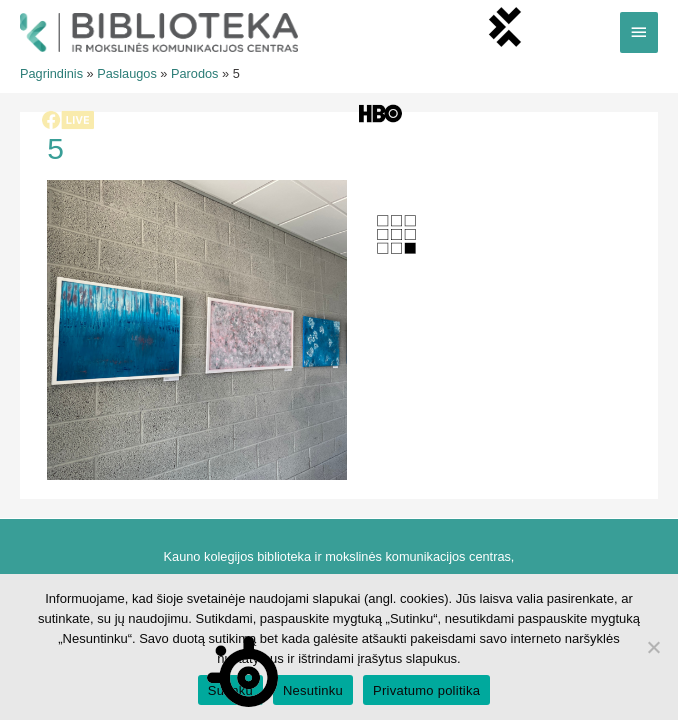 This screenshot has width=678, height=720. Describe the element at coordinates (380, 113) in the screenshot. I see `open the HBO streaming app` at that location.